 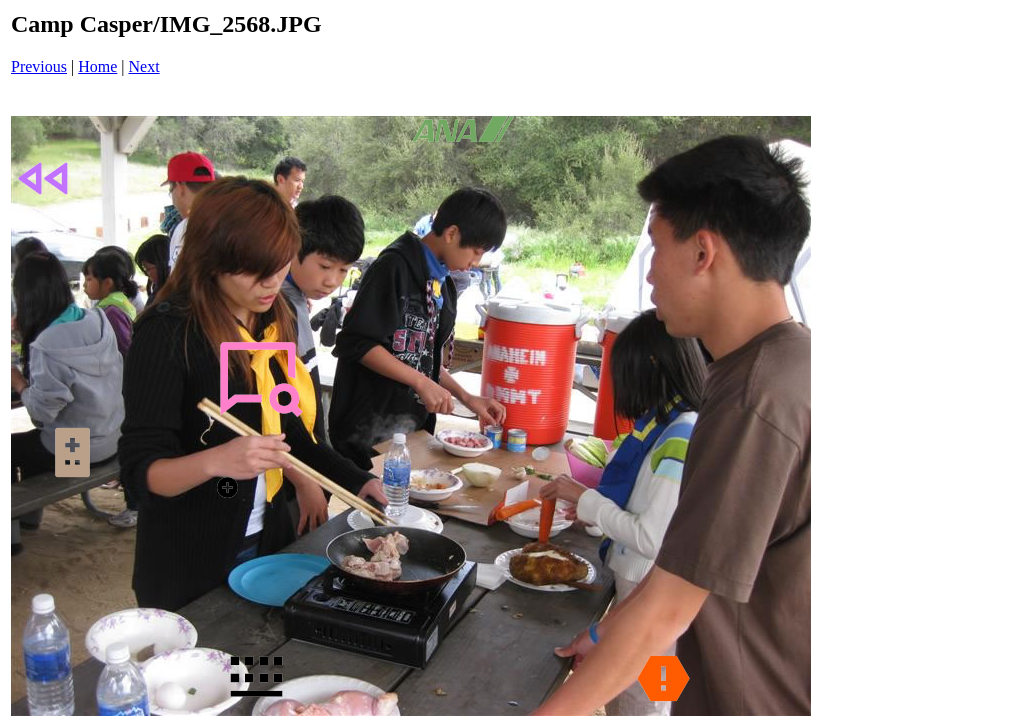 I want to click on search through chat messages, so click(x=258, y=376).